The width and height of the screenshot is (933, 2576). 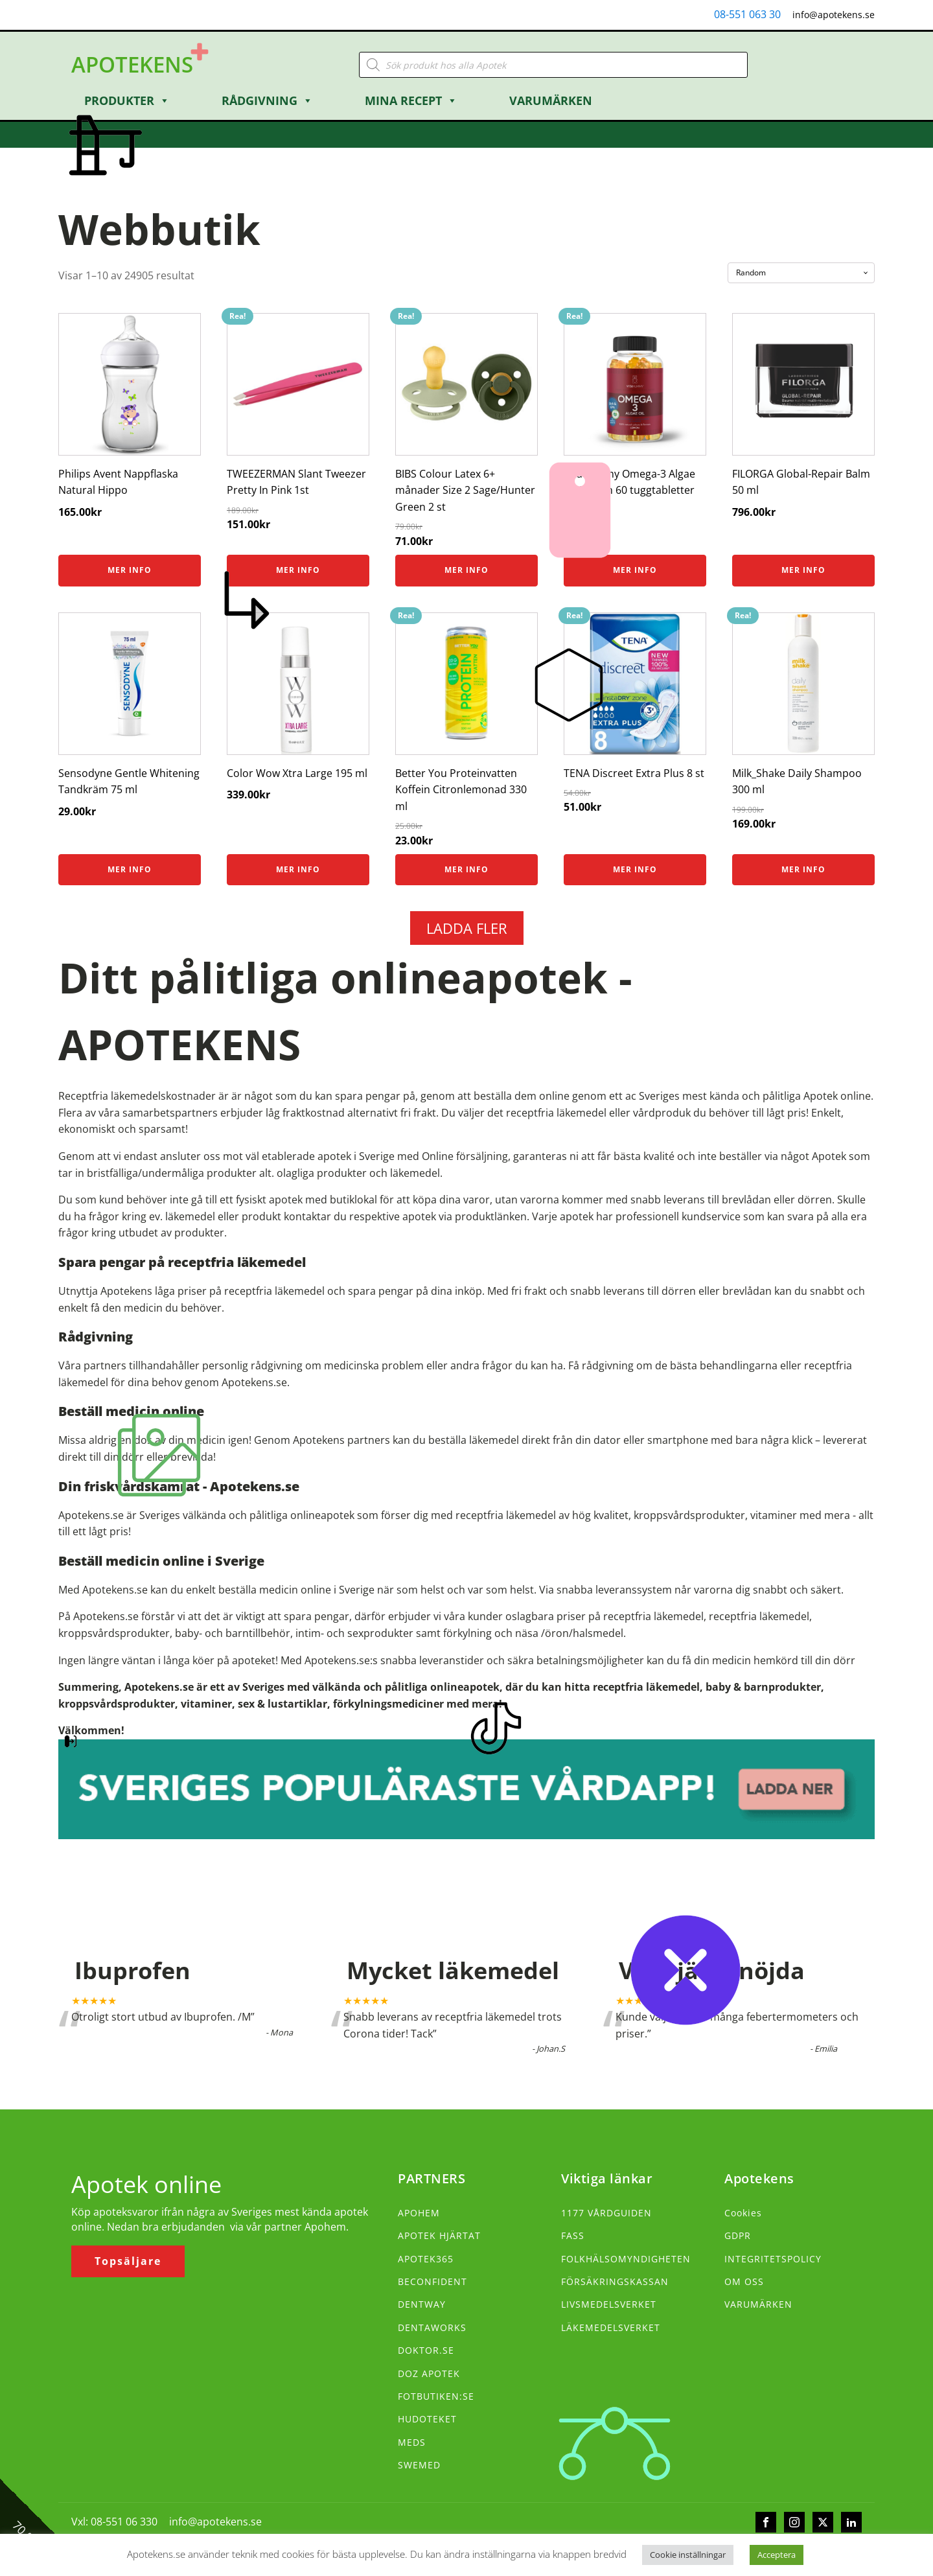 I want to click on open the TikTok app, so click(x=496, y=1729).